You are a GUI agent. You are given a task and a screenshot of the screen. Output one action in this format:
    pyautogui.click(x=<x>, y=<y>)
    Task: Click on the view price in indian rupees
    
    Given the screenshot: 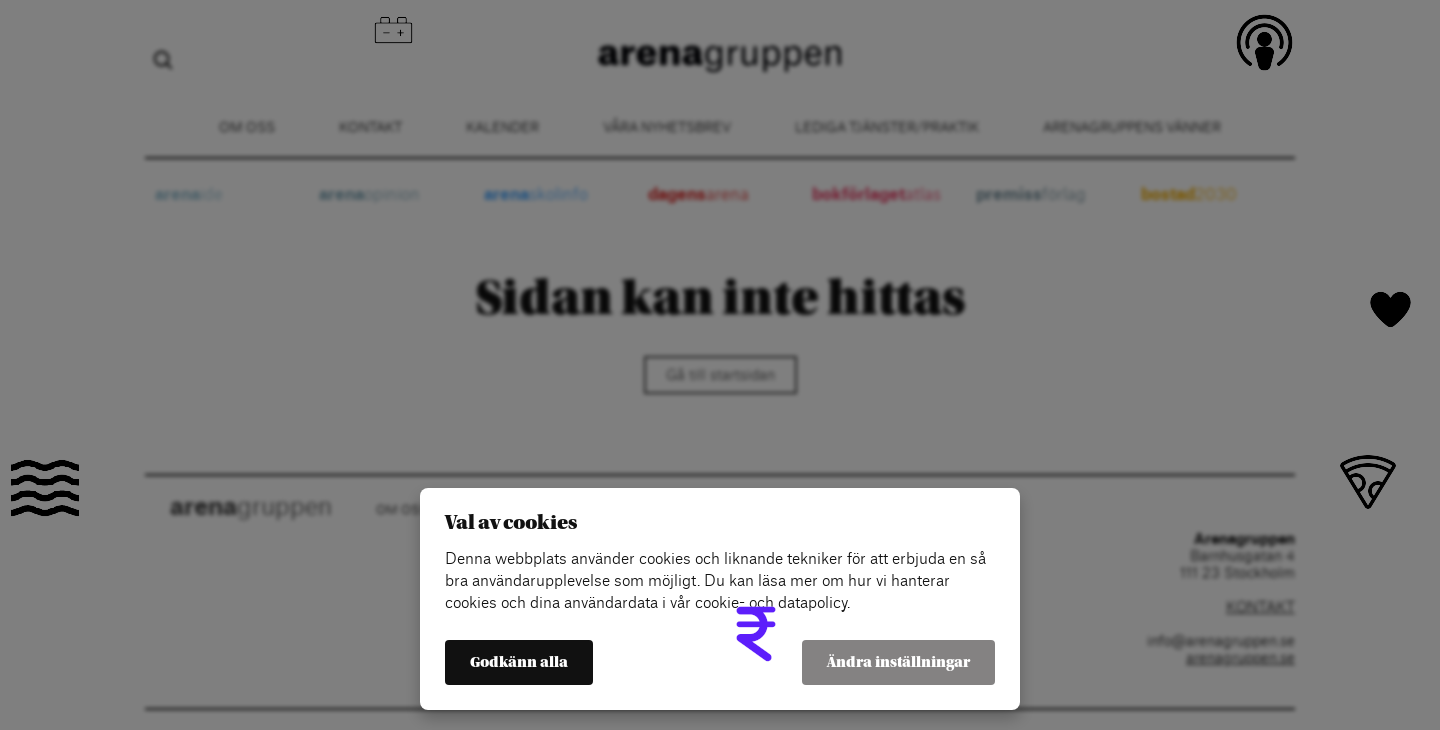 What is the action you would take?
    pyautogui.click(x=756, y=634)
    